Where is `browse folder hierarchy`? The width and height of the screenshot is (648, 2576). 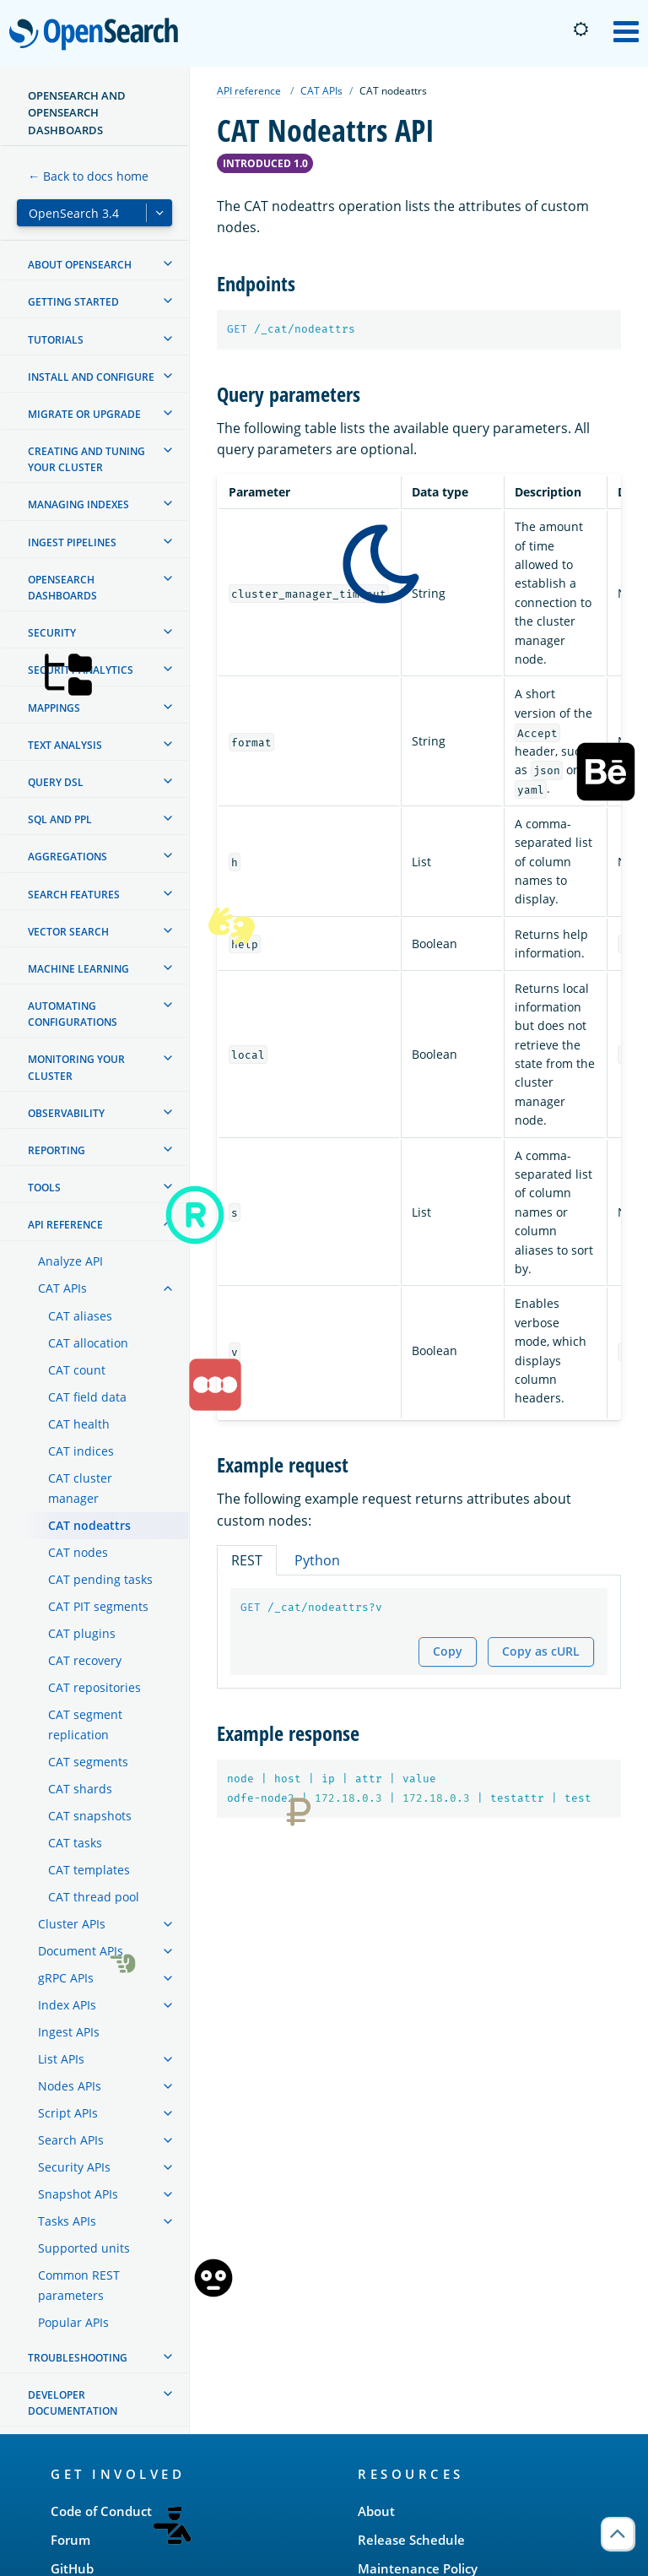 browse folder hierarchy is located at coordinates (68, 675).